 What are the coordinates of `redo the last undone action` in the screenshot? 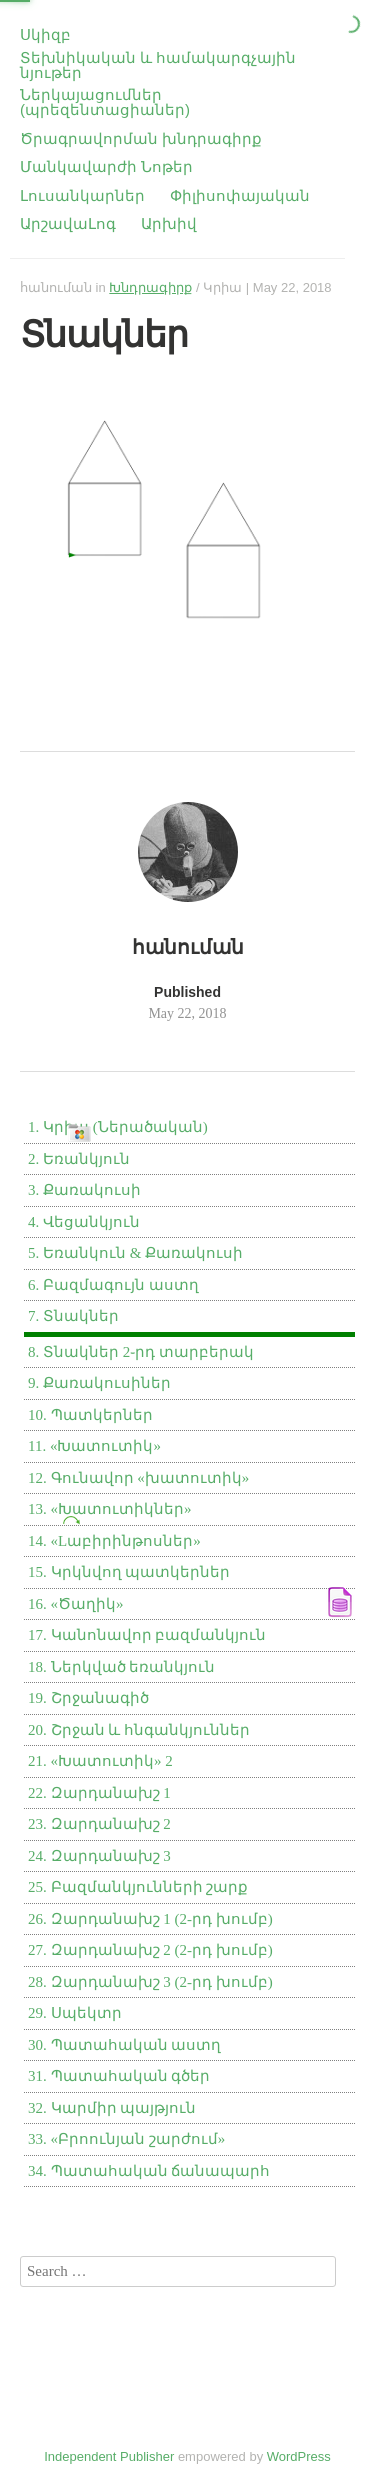 It's located at (71, 1520).